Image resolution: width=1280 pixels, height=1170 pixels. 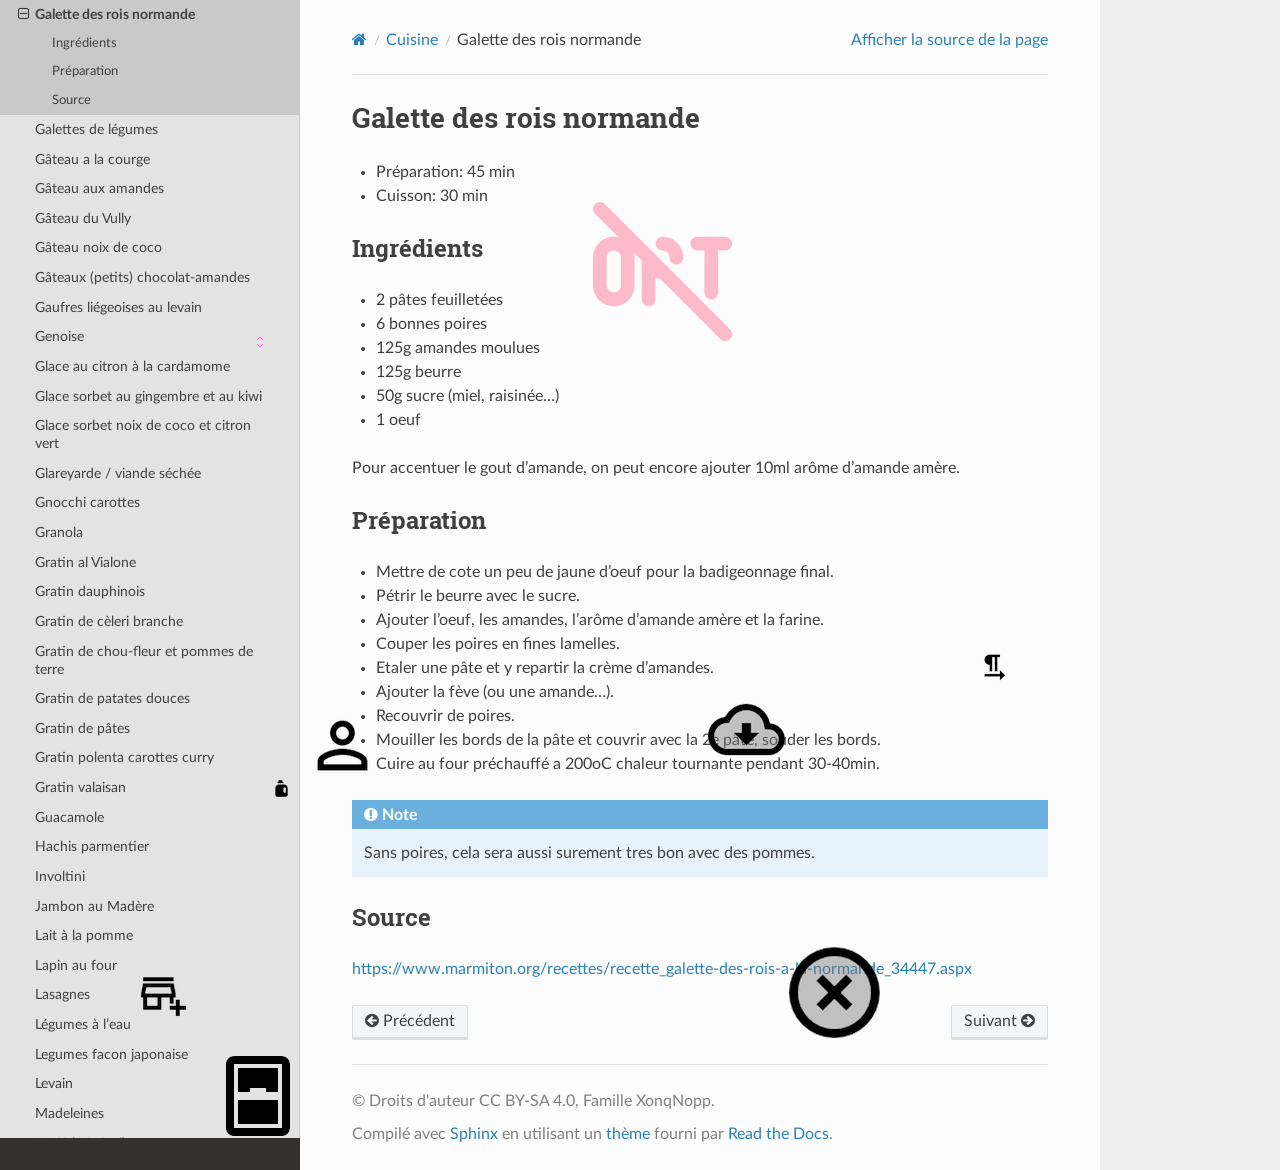 I want to click on download file from cloud storage, so click(x=746, y=729).